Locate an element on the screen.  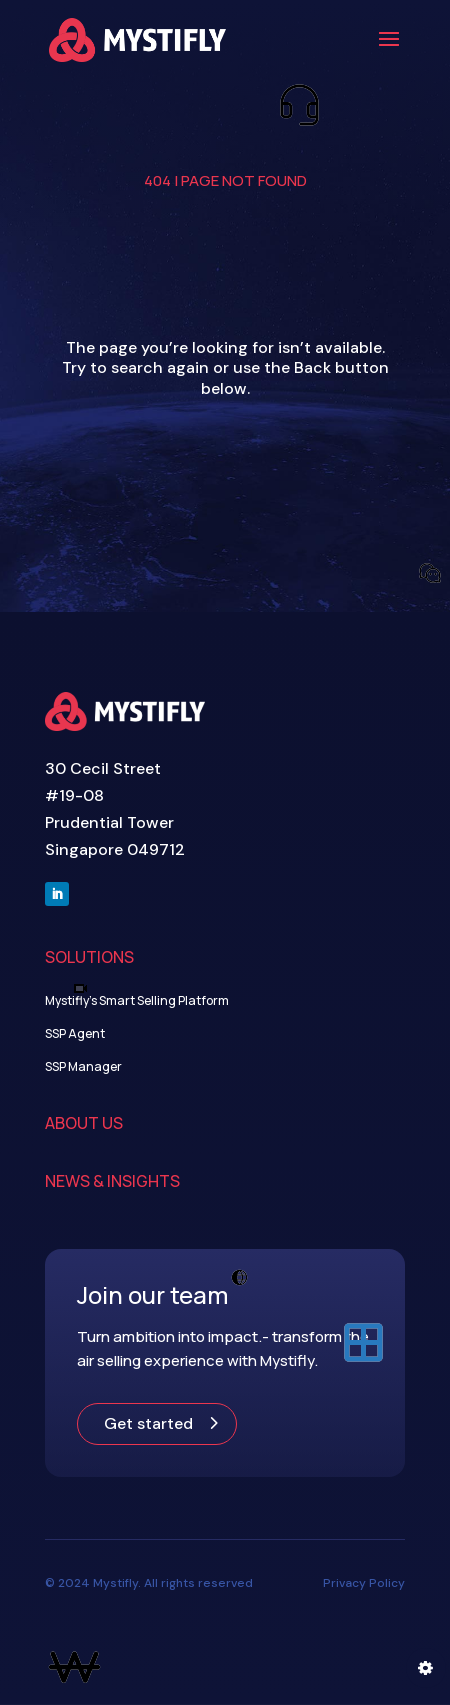
contact customer support is located at coordinates (299, 103).